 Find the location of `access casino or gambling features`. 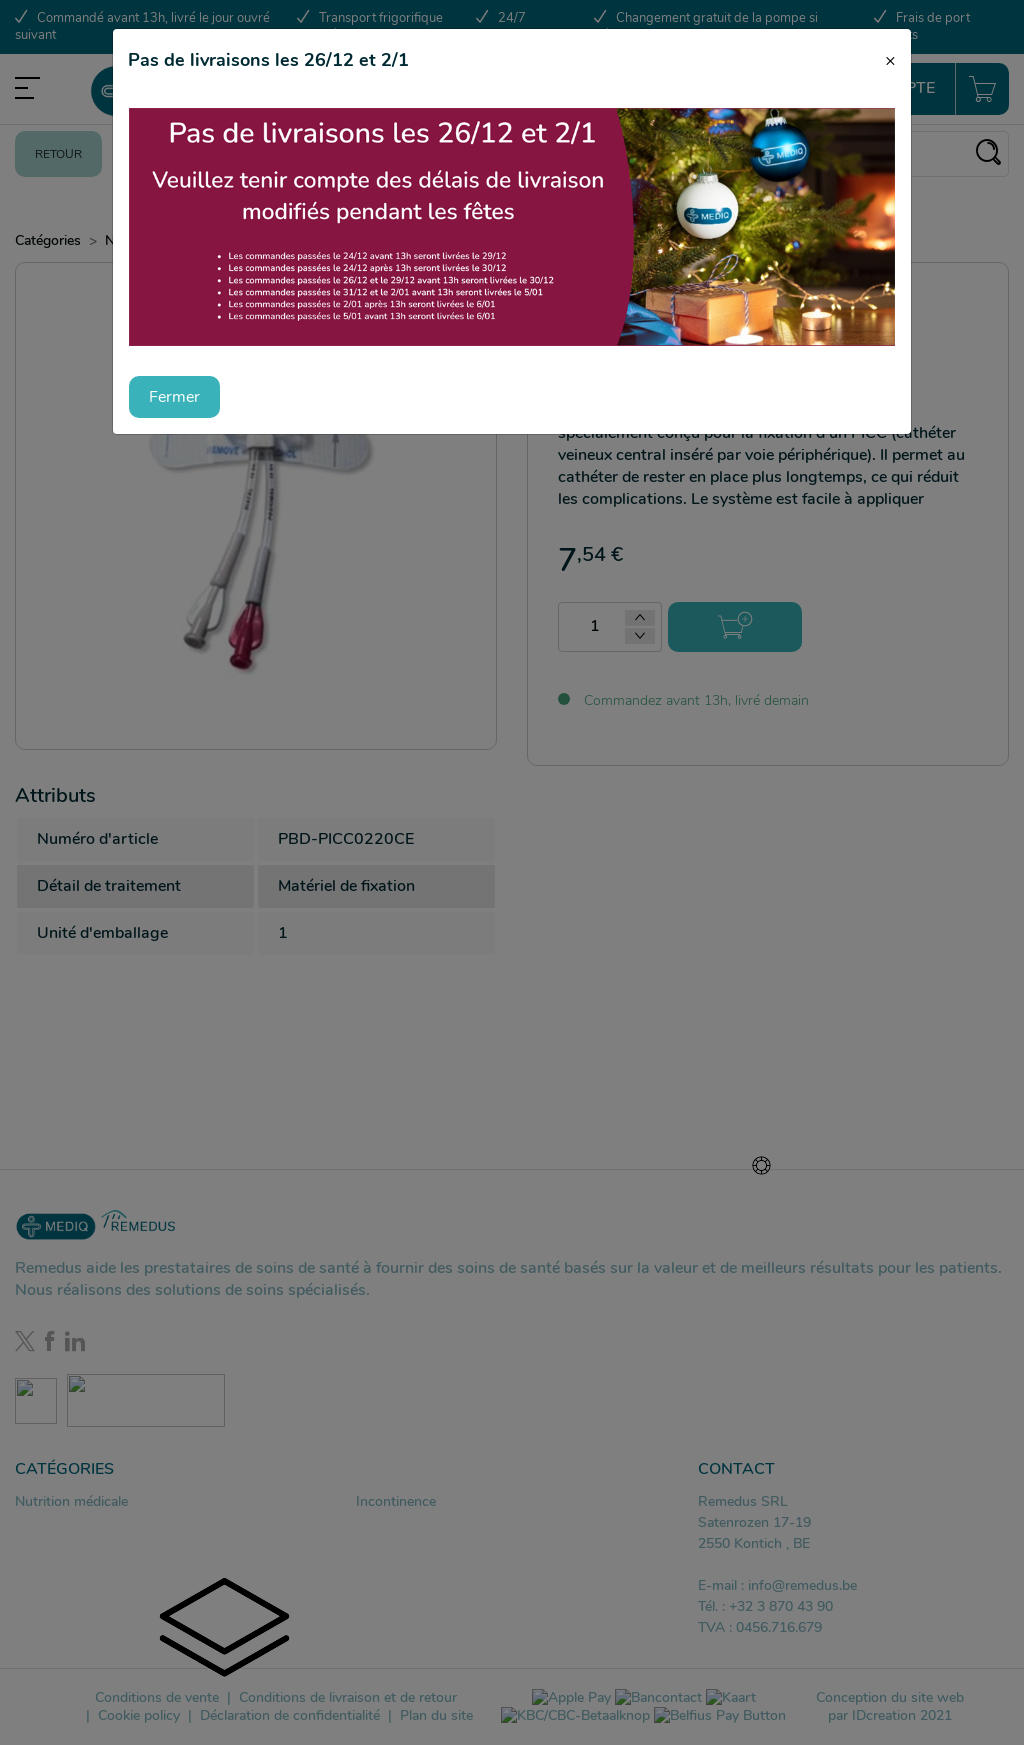

access casino or gambling features is located at coordinates (761, 1165).